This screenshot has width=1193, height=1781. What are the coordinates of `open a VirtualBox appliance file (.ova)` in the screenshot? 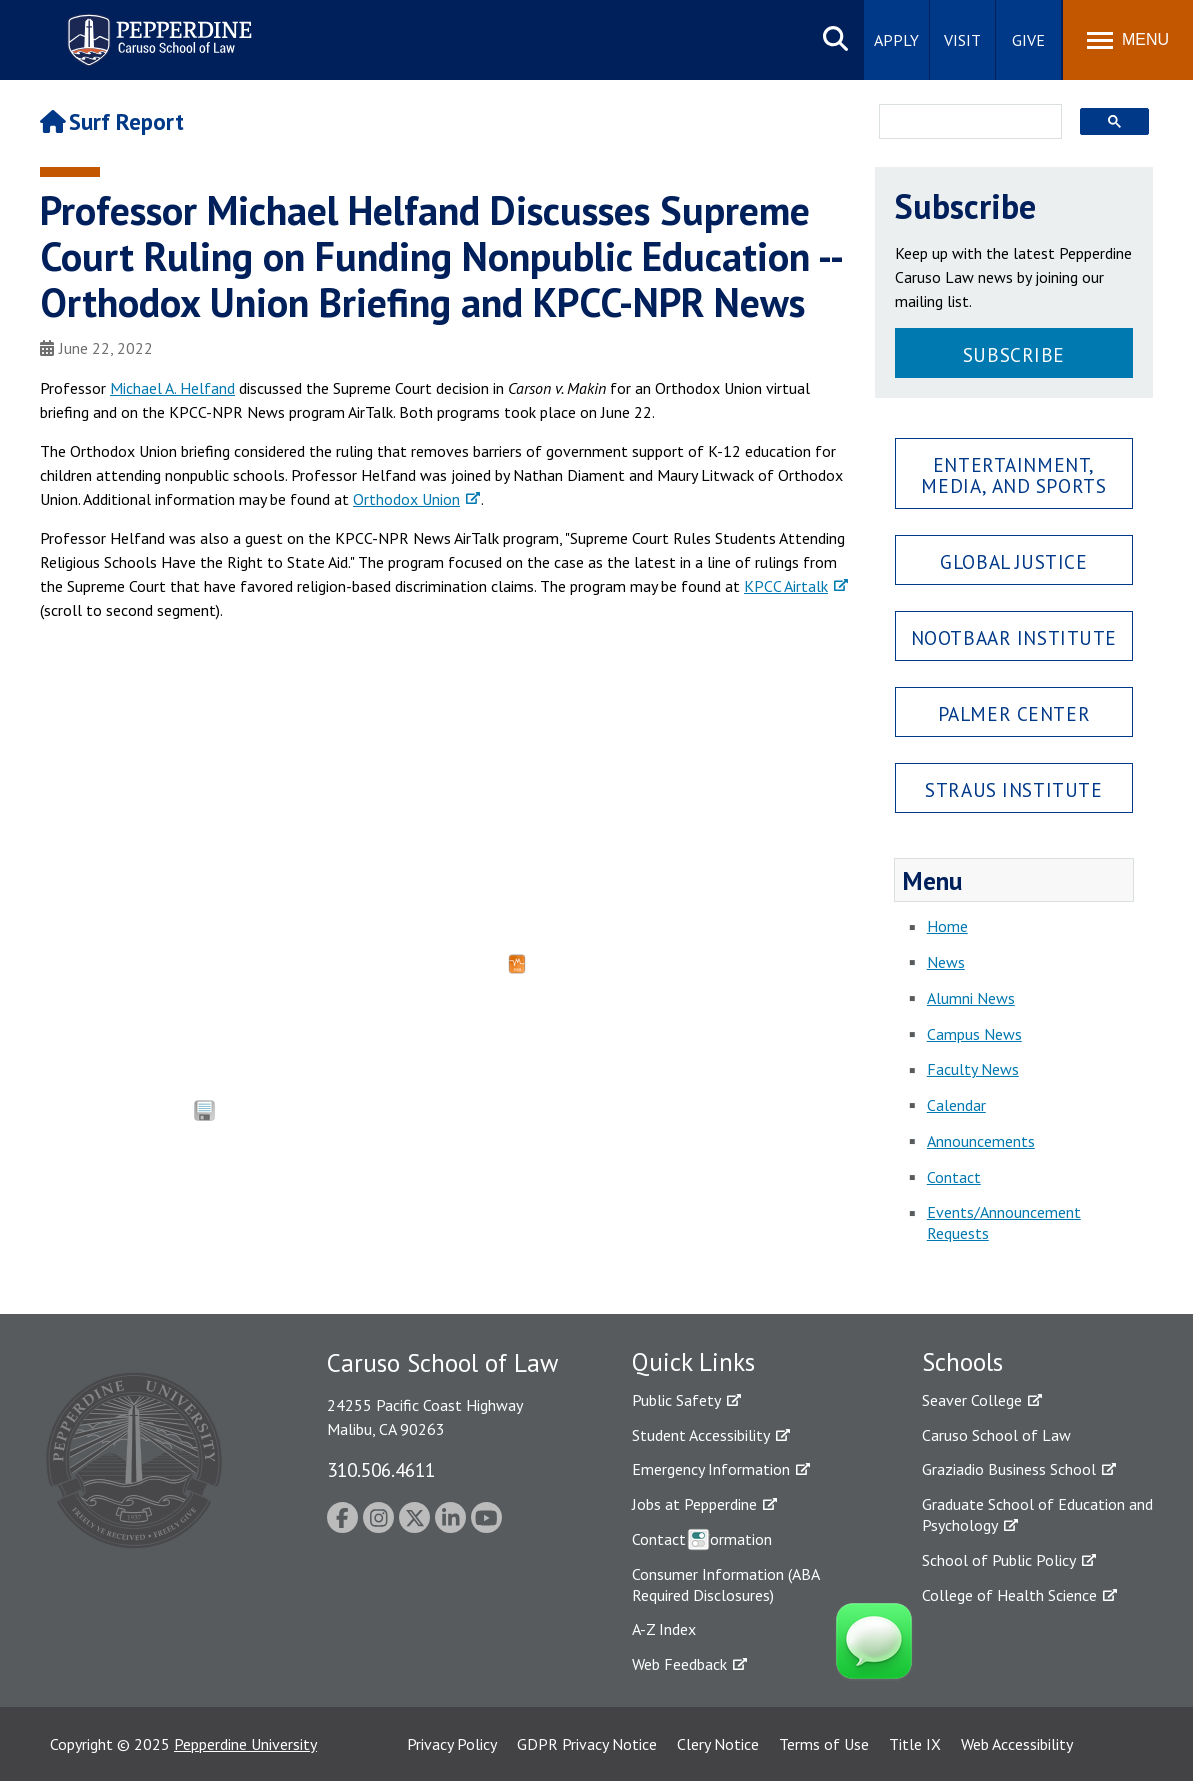 It's located at (517, 964).